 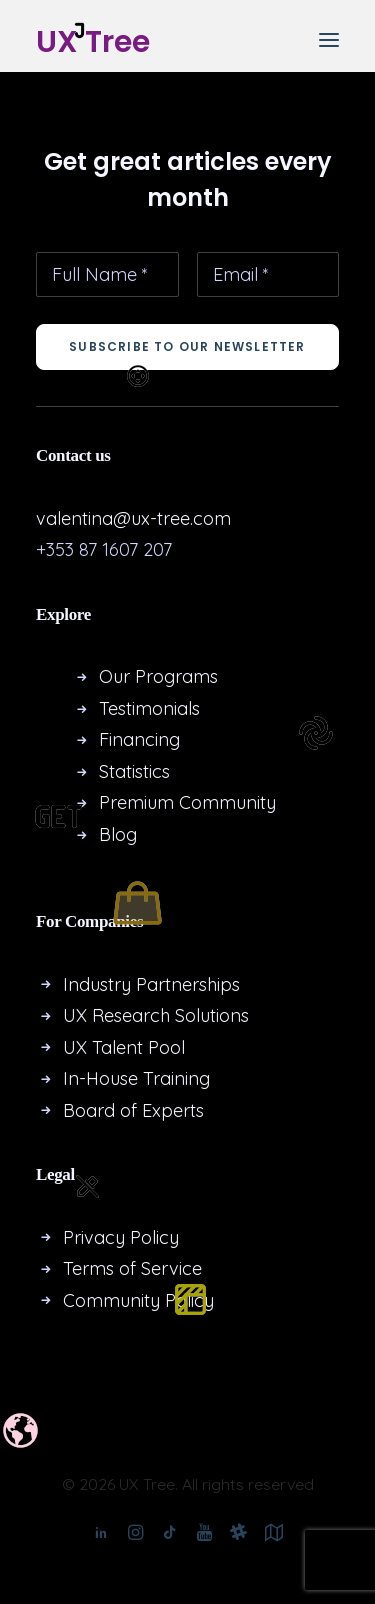 What do you see at coordinates (316, 733) in the screenshot?
I see `loading or processing content` at bounding box center [316, 733].